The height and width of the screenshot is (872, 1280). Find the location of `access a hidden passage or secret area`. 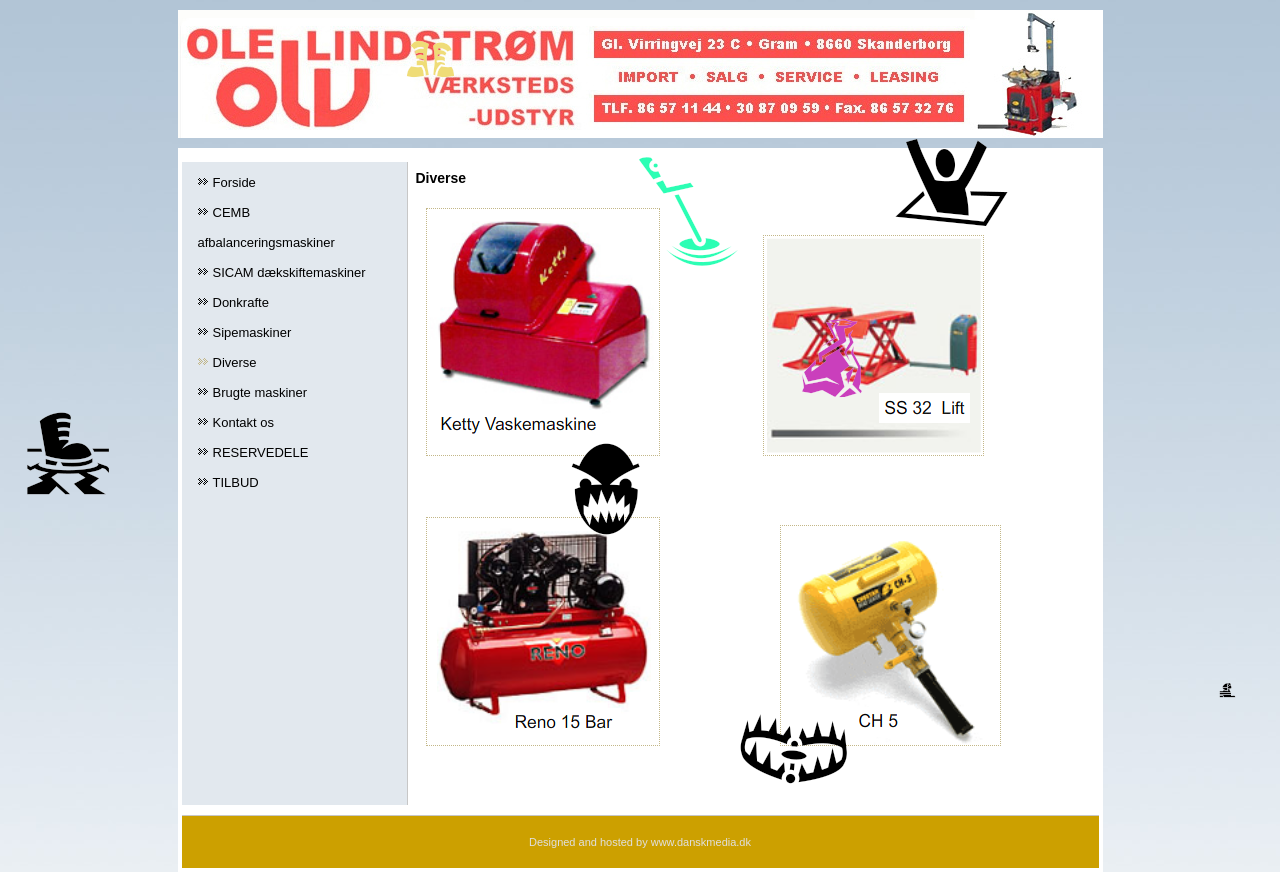

access a hidden passage or secret area is located at coordinates (951, 182).